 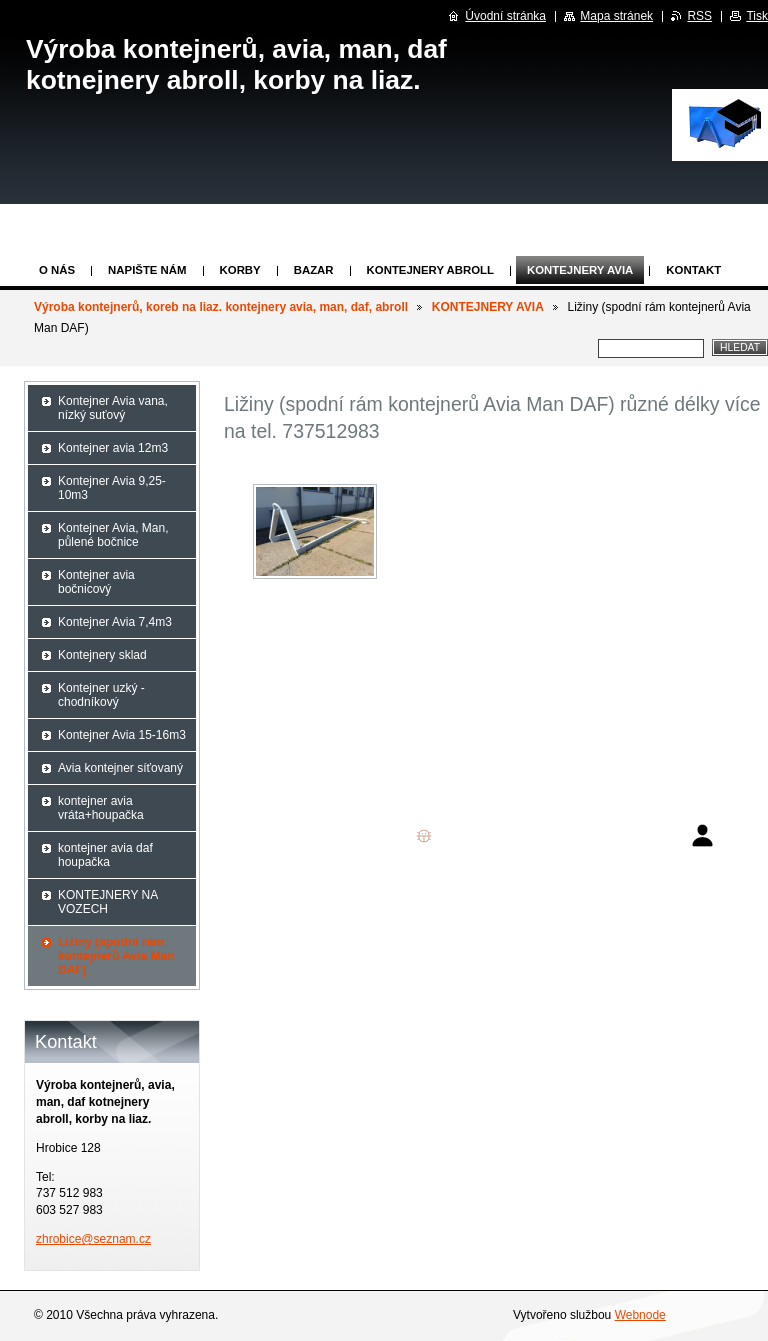 What do you see at coordinates (738, 117) in the screenshot?
I see `access education or school-related features` at bounding box center [738, 117].